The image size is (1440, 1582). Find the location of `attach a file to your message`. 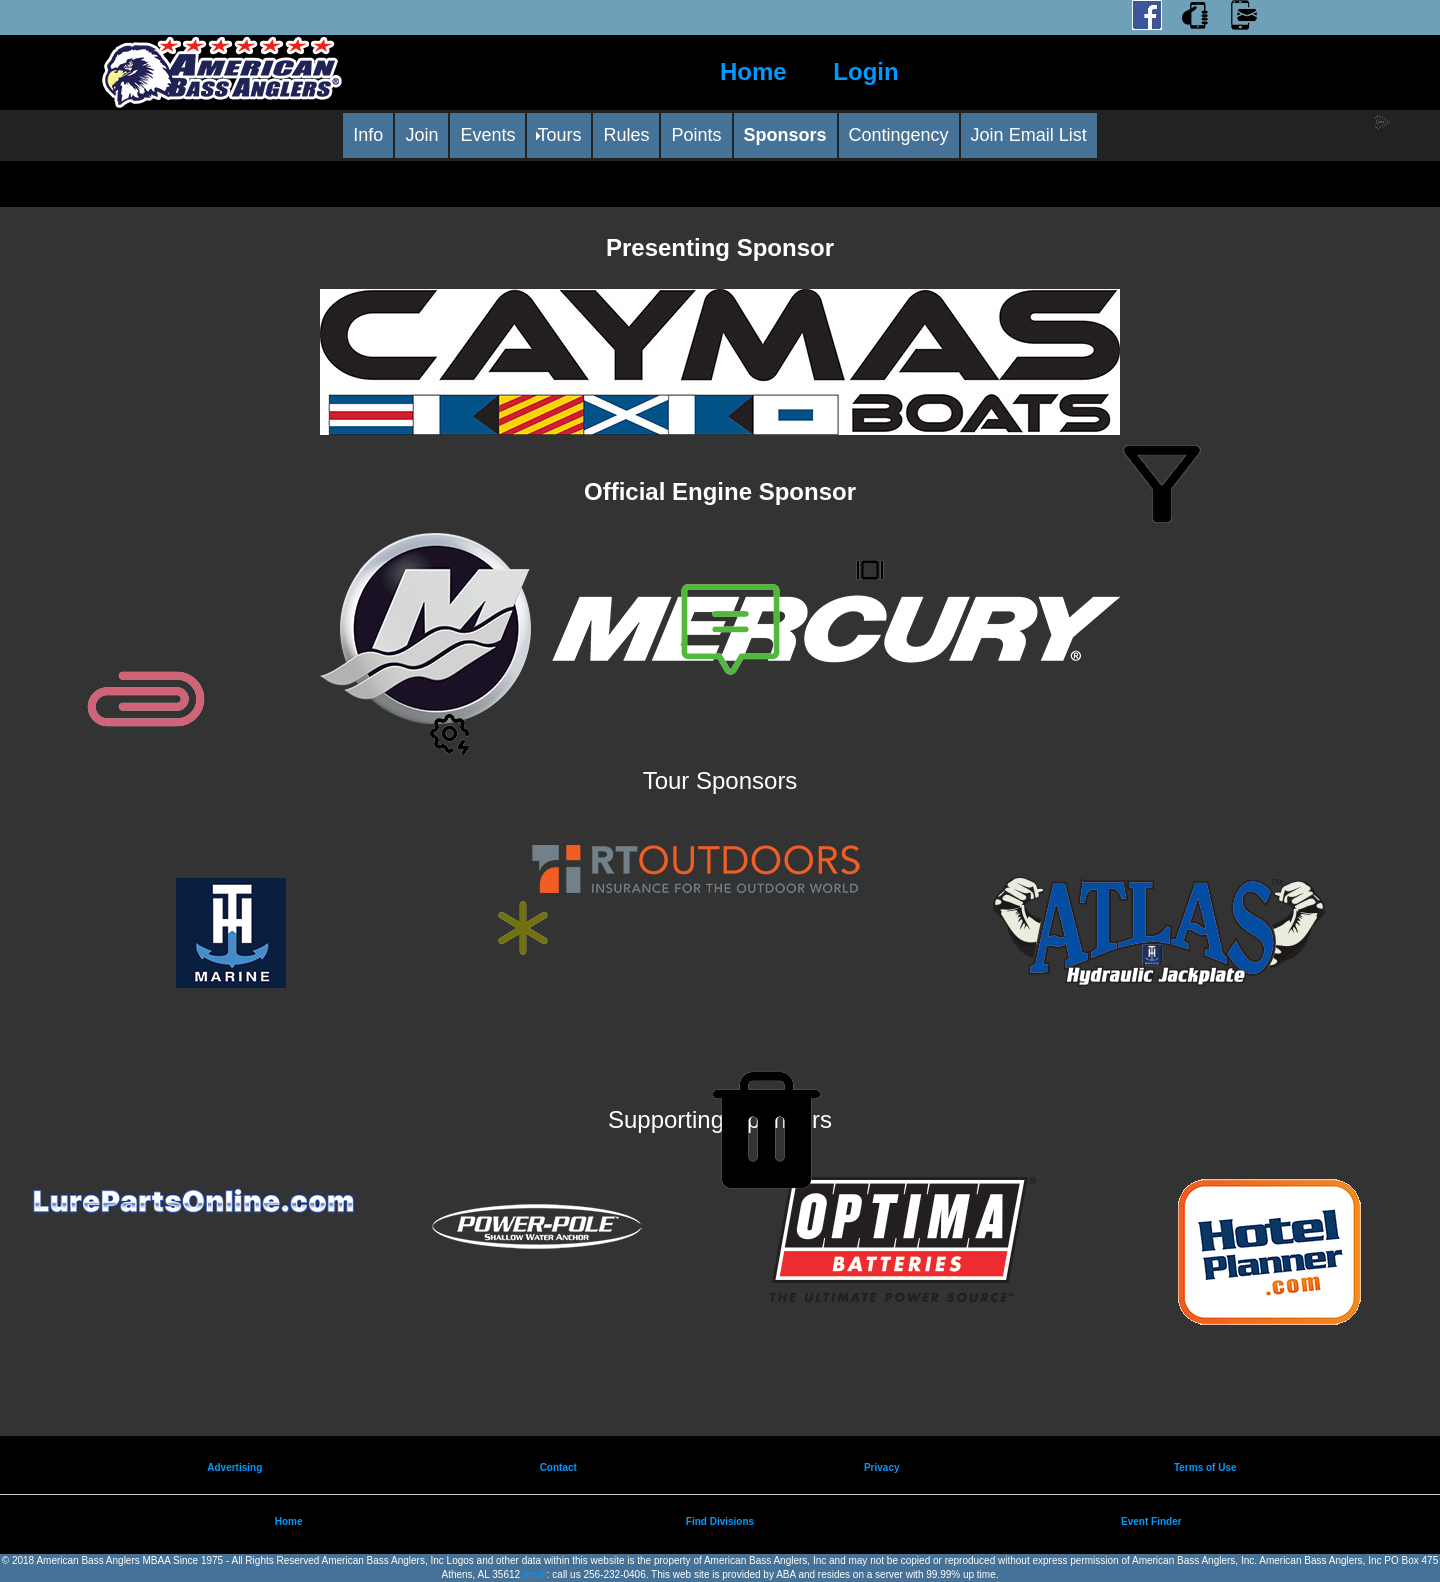

attach a file to your message is located at coordinates (146, 699).